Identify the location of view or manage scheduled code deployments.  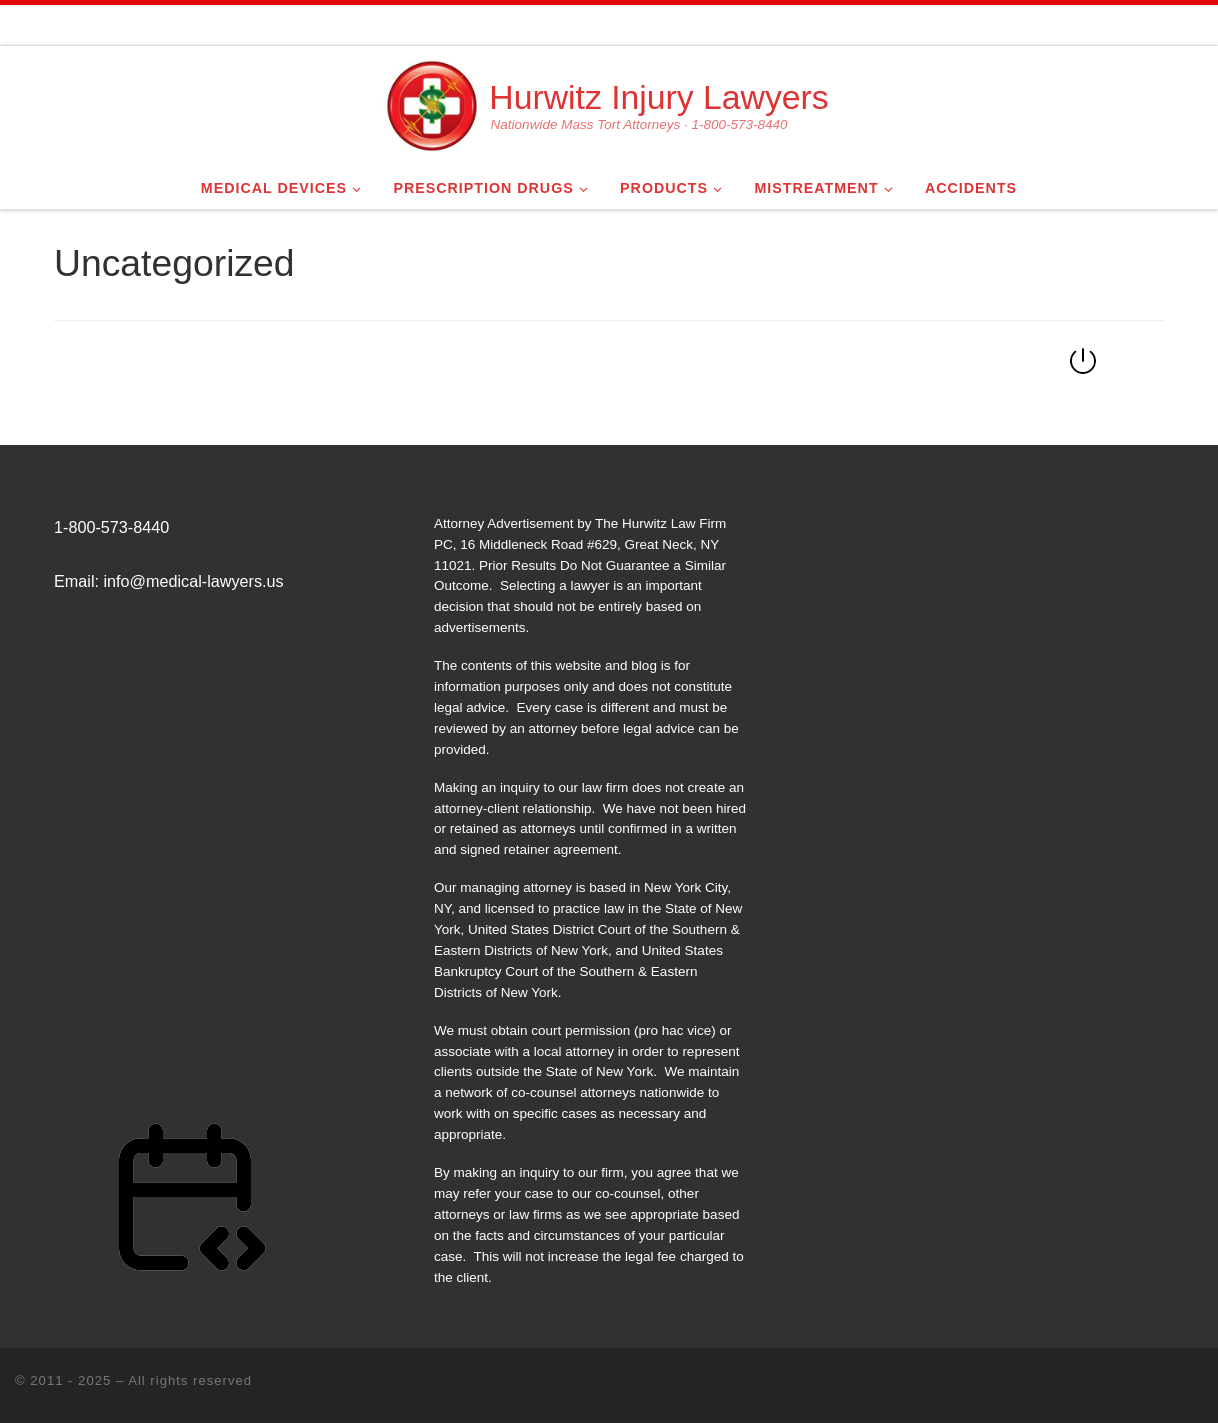
(185, 1197).